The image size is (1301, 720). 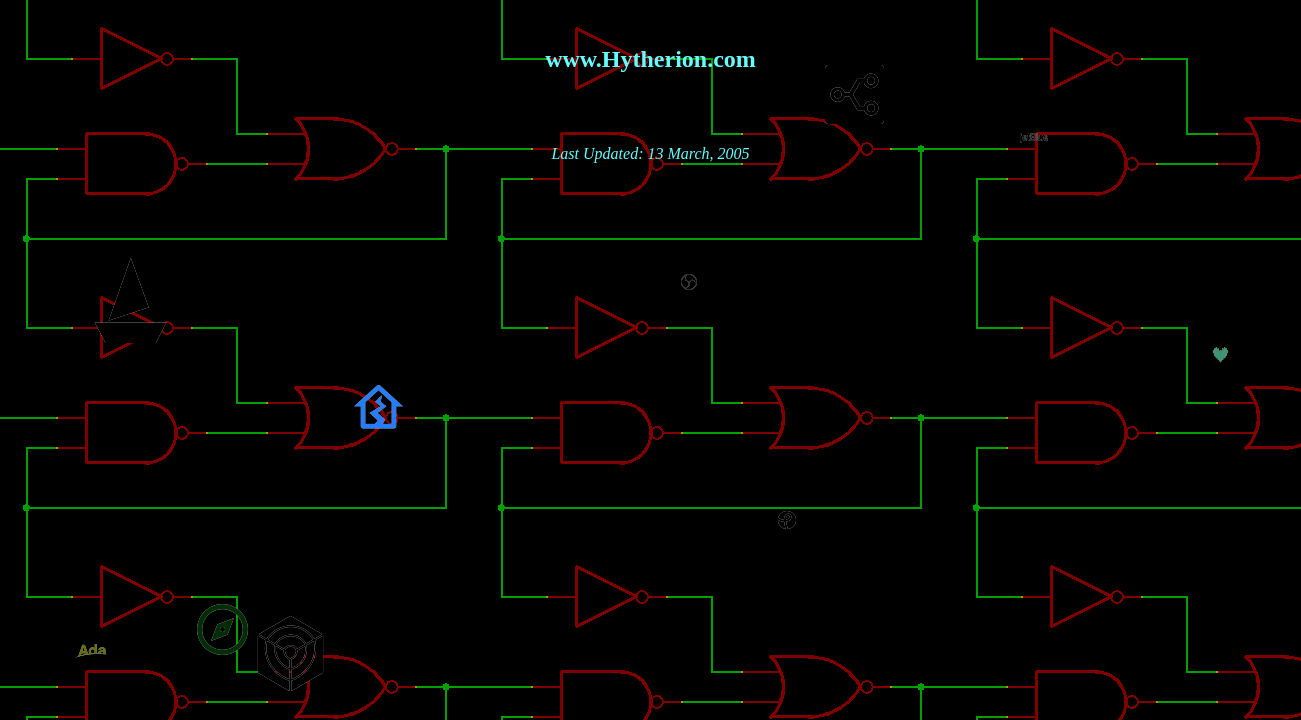 I want to click on open pixlr photo editing app, so click(x=787, y=520).